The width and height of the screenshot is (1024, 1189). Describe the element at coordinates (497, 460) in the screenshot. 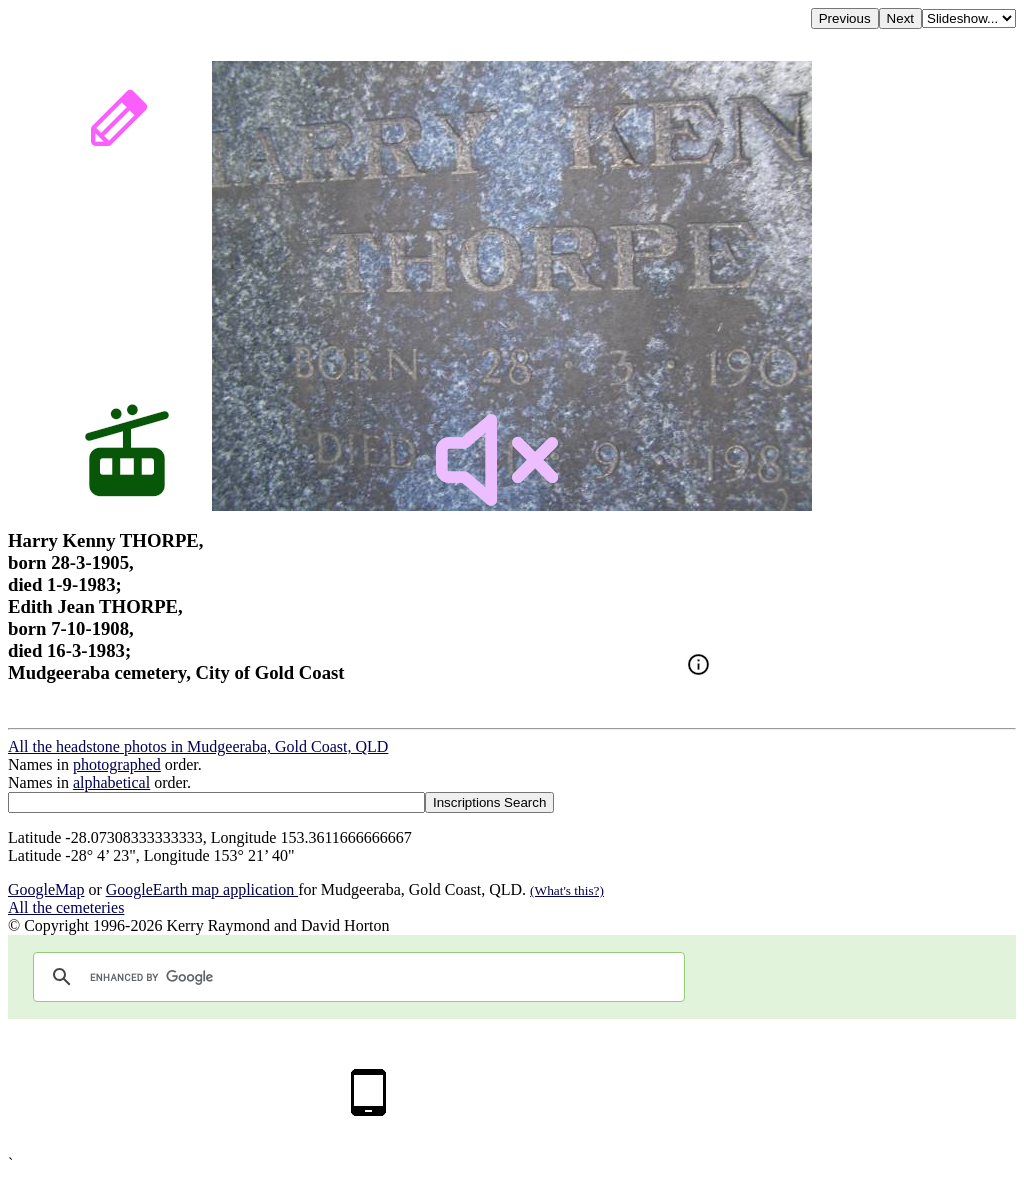

I see `mute audio or sound` at that location.